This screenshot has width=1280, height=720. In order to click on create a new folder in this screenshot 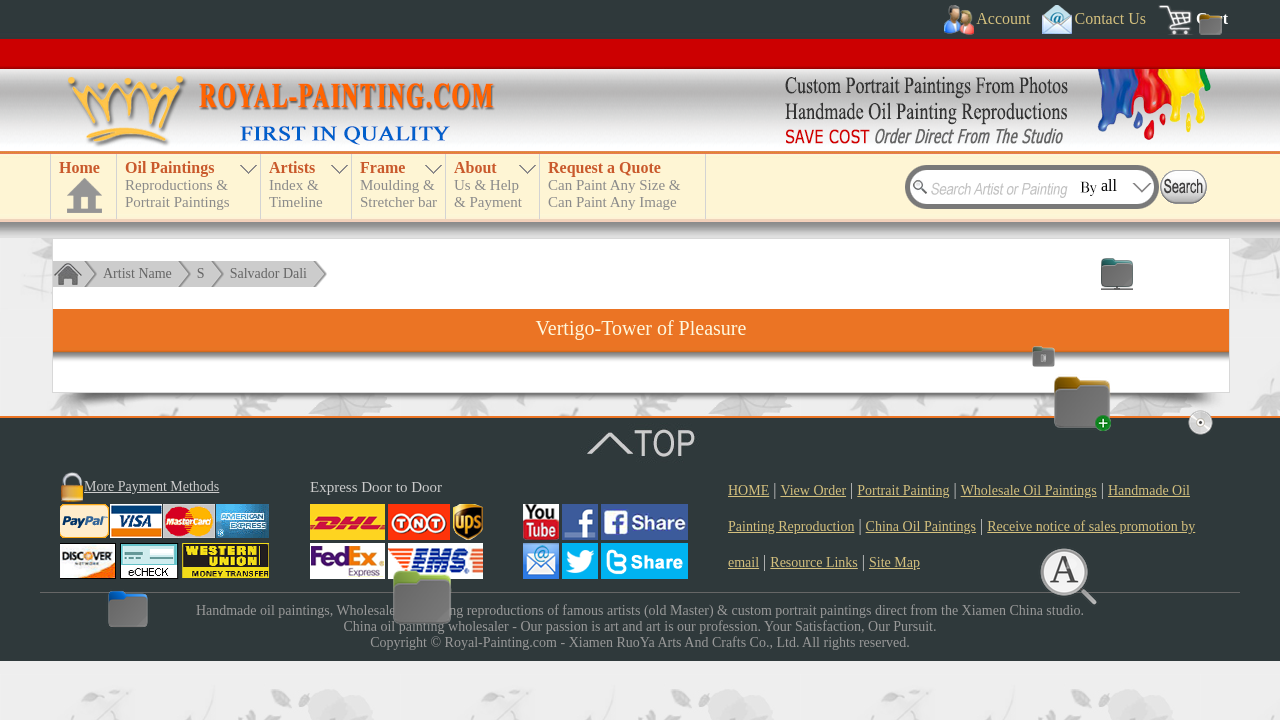, I will do `click(1082, 402)`.